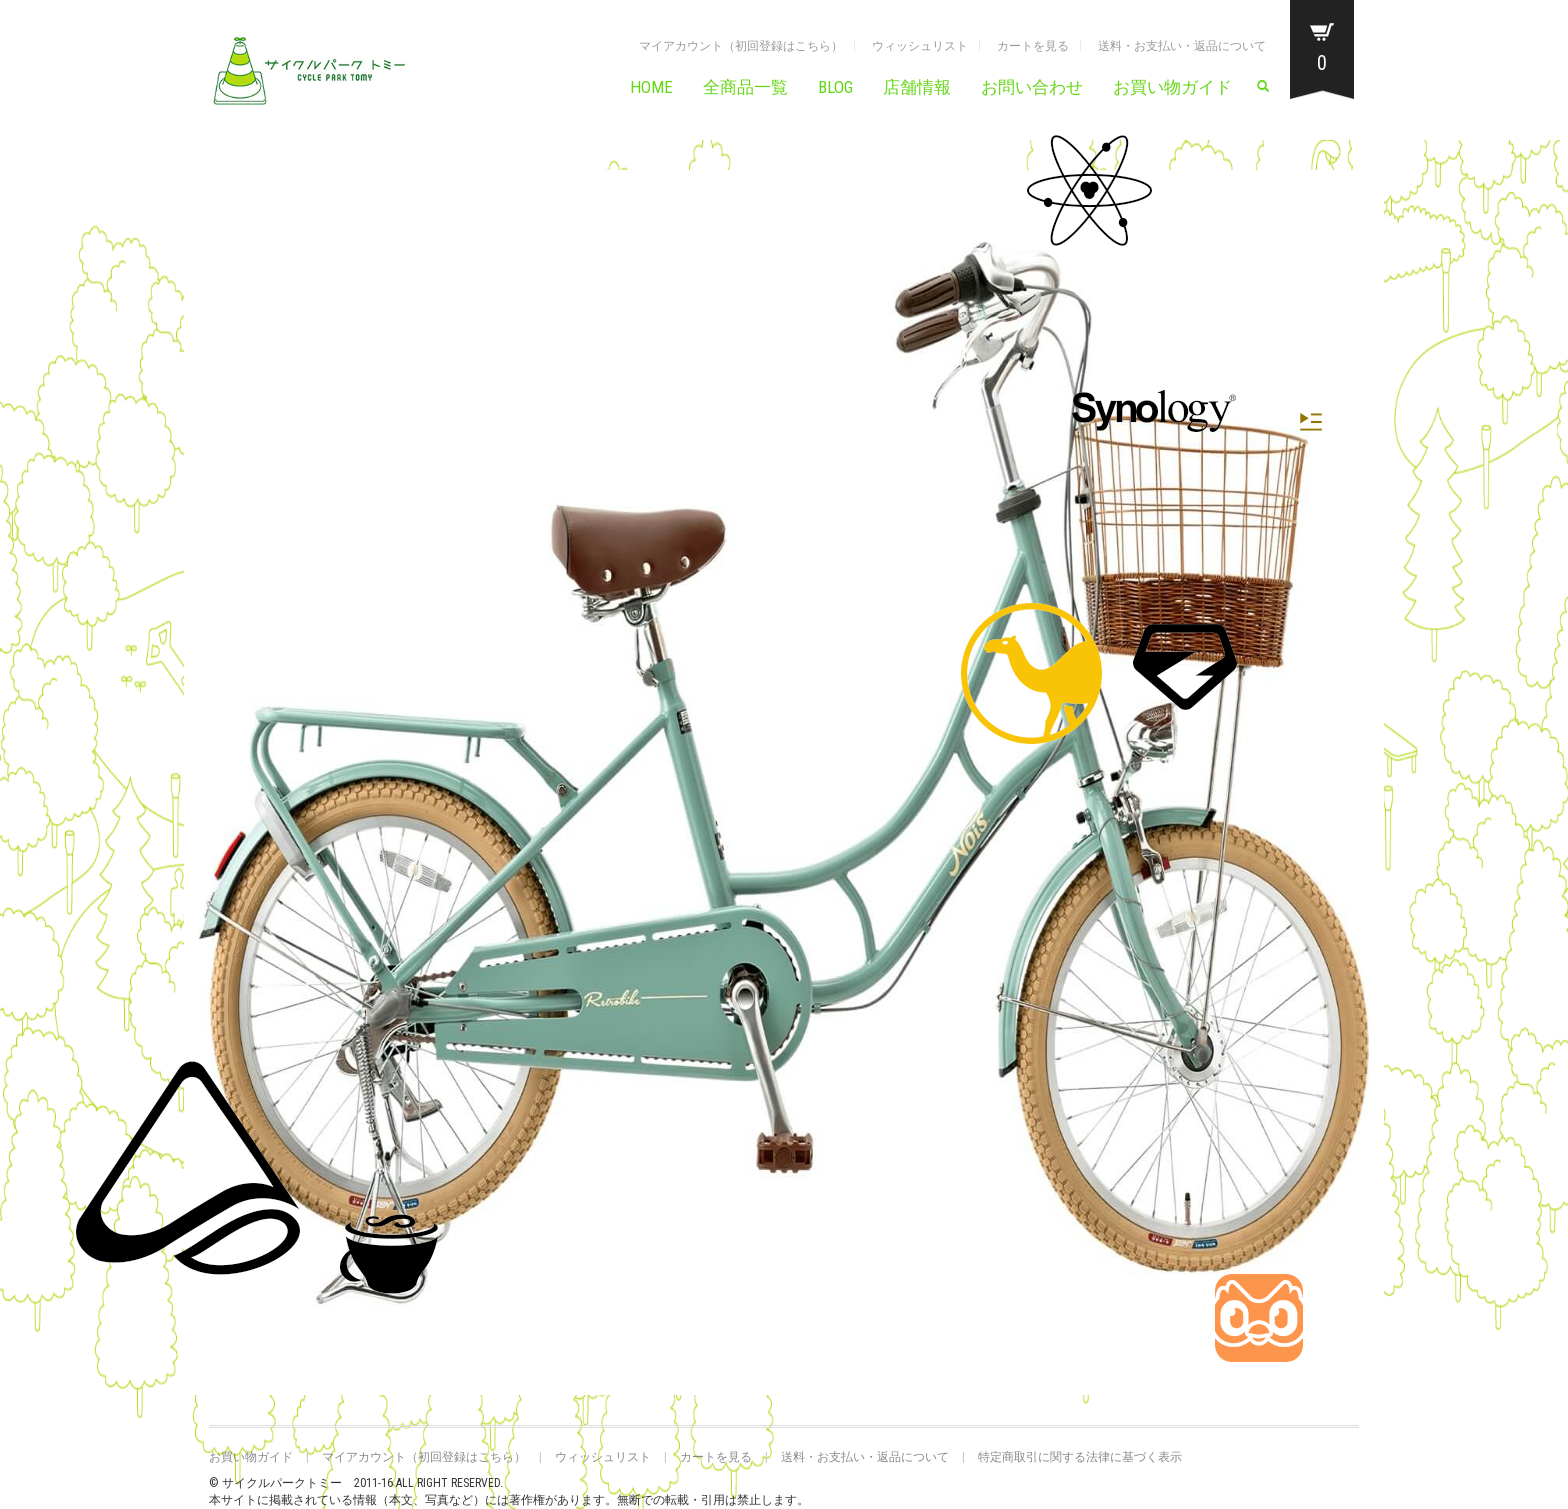 The height and width of the screenshot is (1509, 1568). Describe the element at coordinates (1259, 1318) in the screenshot. I see `open the duolingo language learning app` at that location.